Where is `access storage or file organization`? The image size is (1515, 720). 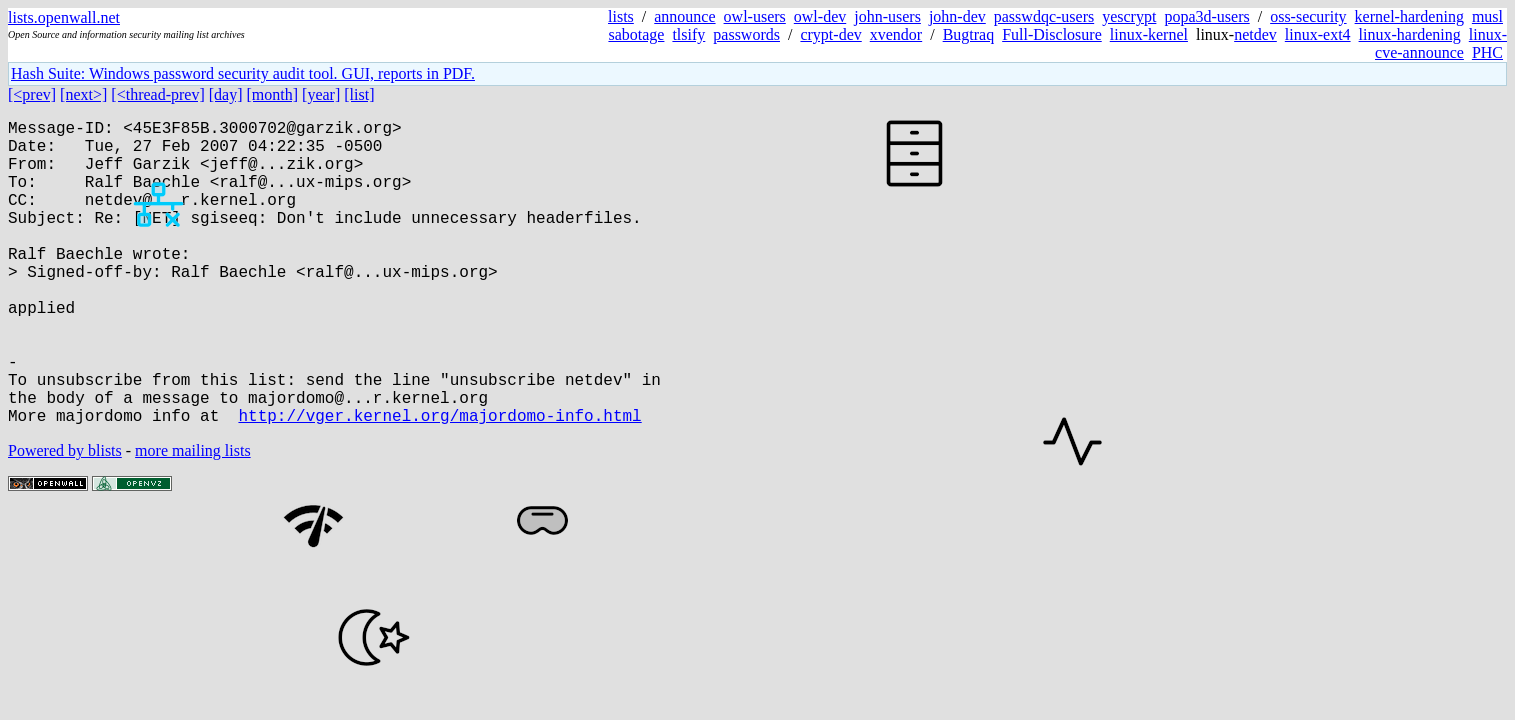 access storage or file organization is located at coordinates (914, 153).